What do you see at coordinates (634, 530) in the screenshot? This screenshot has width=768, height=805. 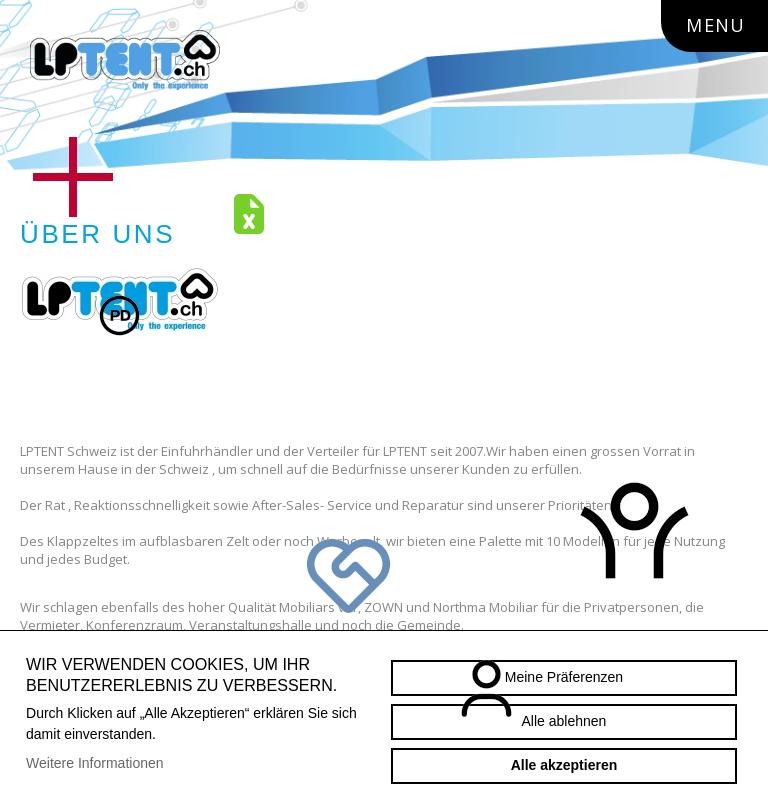 I see `accessibility or inclusive design features` at bounding box center [634, 530].